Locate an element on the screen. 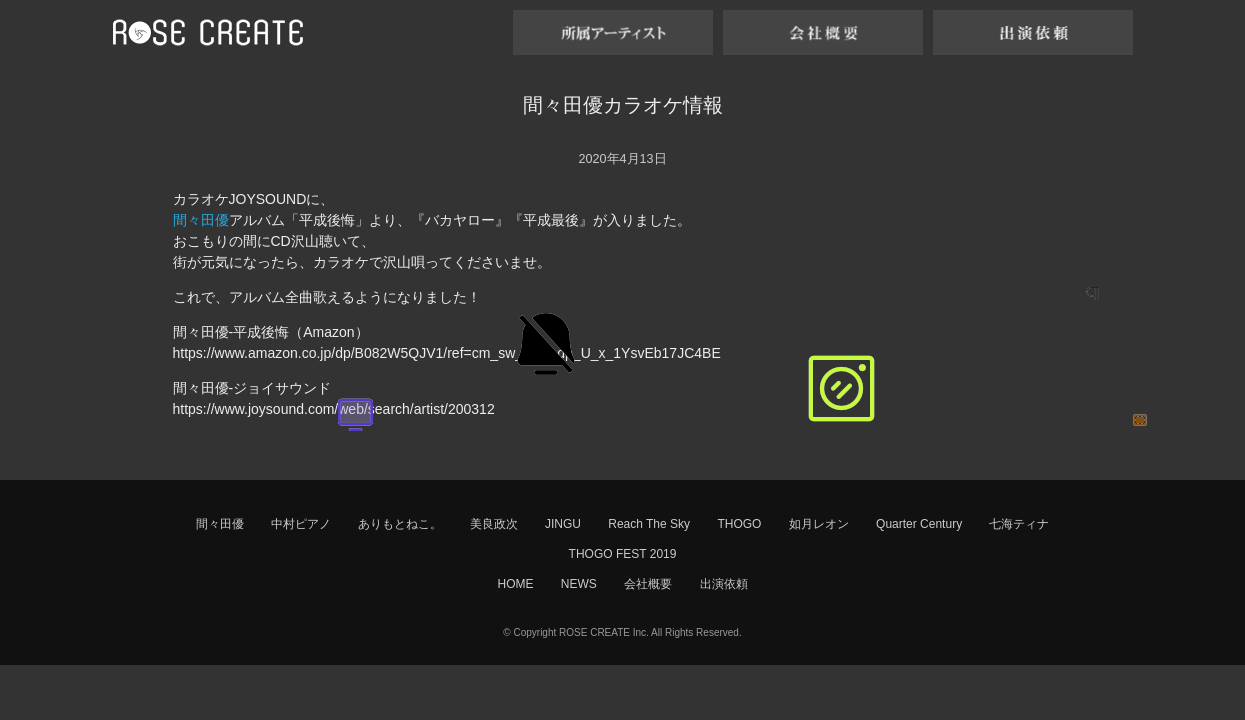 The height and width of the screenshot is (720, 1245). view on desktop display is located at coordinates (355, 413).